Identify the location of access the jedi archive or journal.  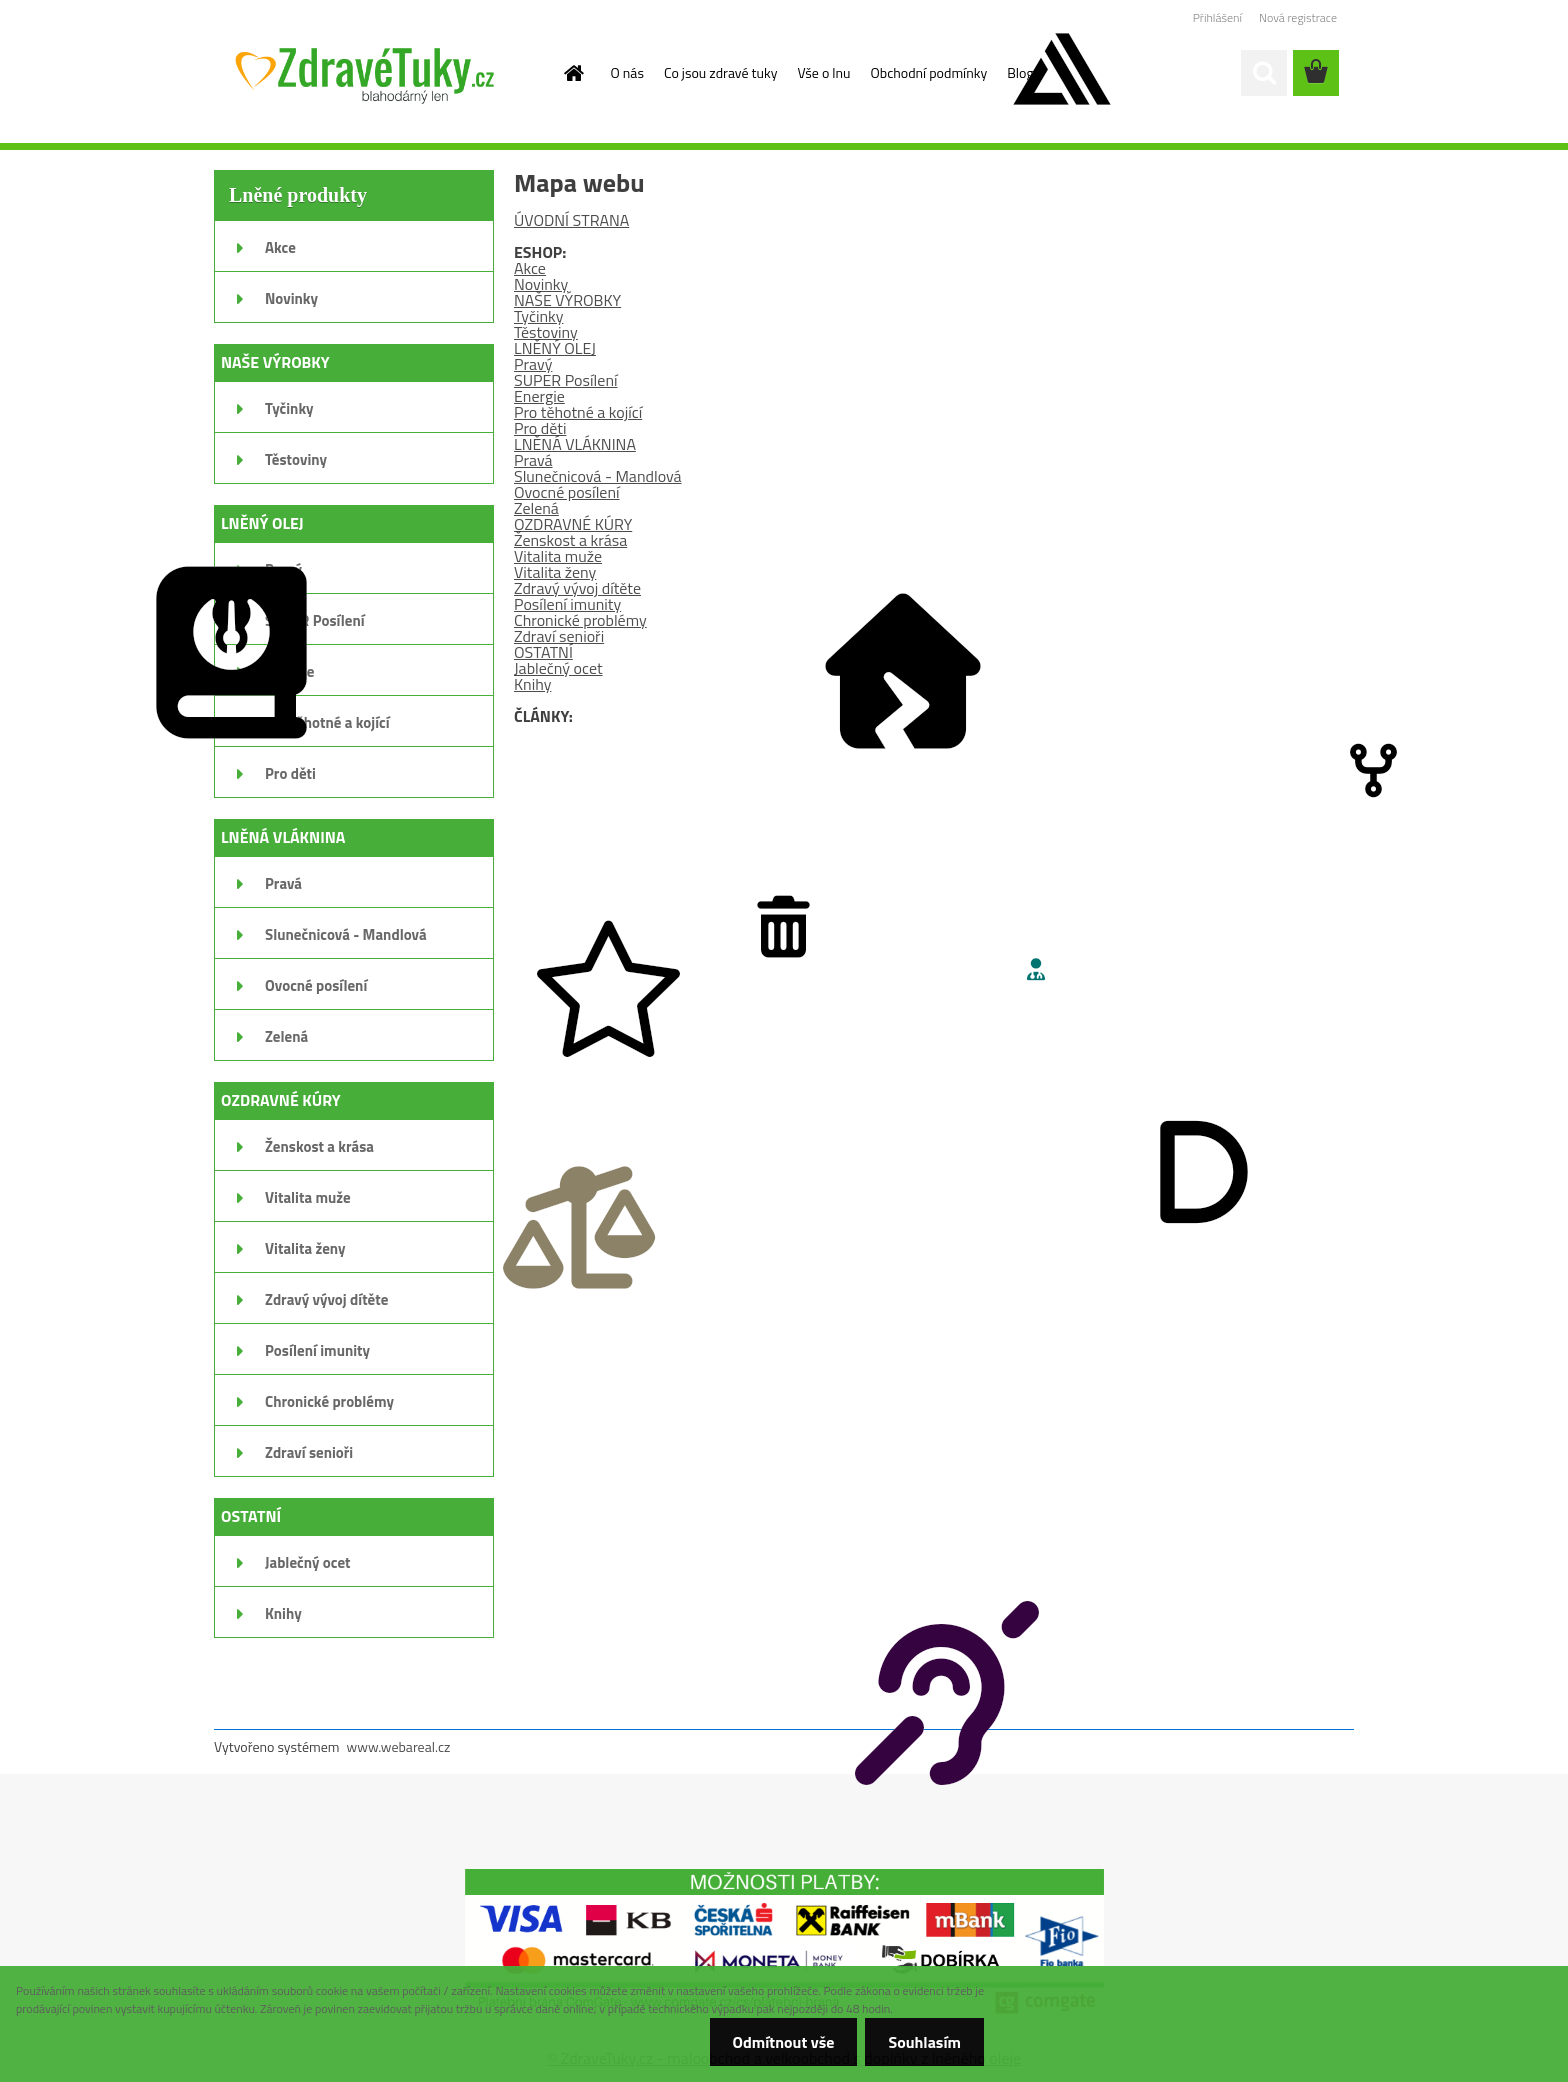
(231, 652).